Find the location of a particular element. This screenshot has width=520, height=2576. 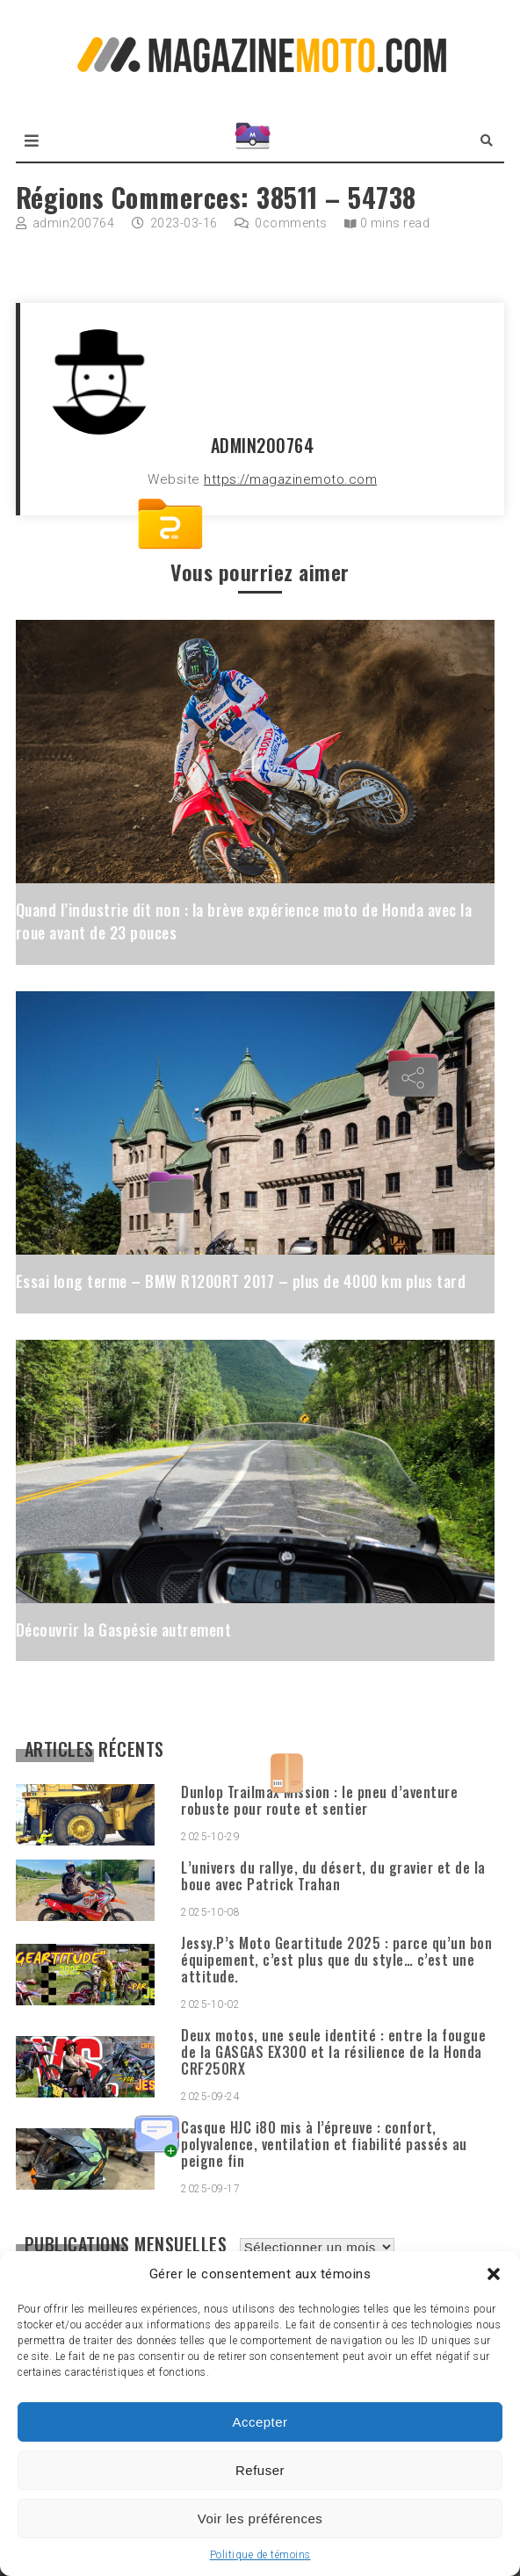

compose a new email message is located at coordinates (156, 2133).